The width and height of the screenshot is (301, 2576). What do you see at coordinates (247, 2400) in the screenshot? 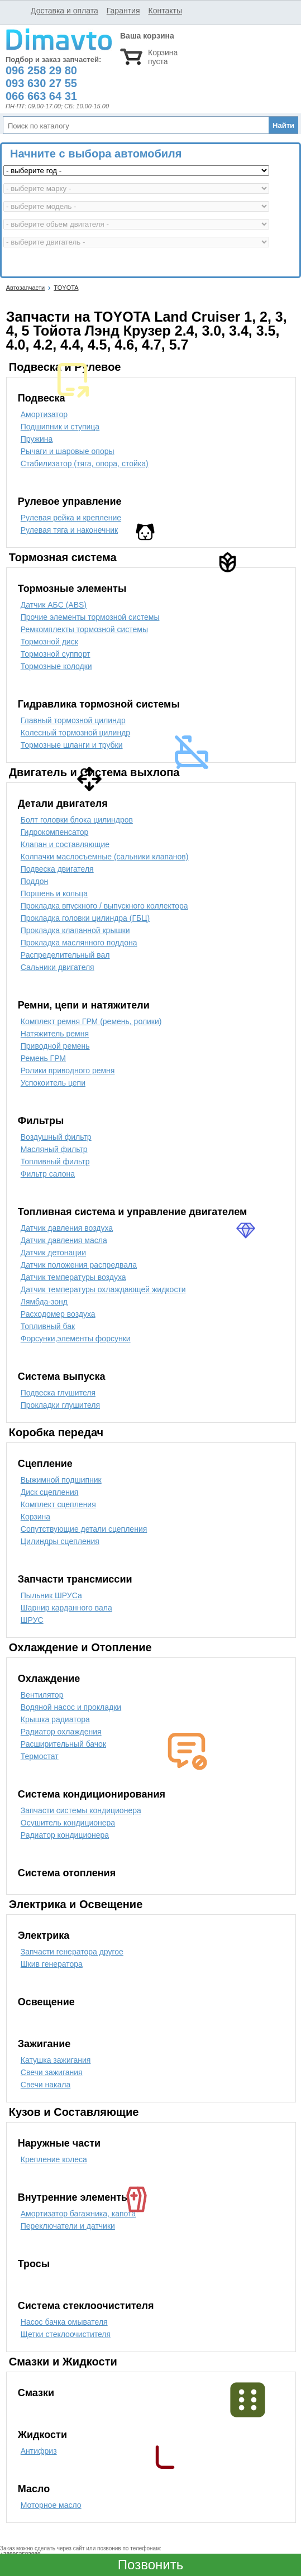
I see `roll the dice or generate a random result` at bounding box center [247, 2400].